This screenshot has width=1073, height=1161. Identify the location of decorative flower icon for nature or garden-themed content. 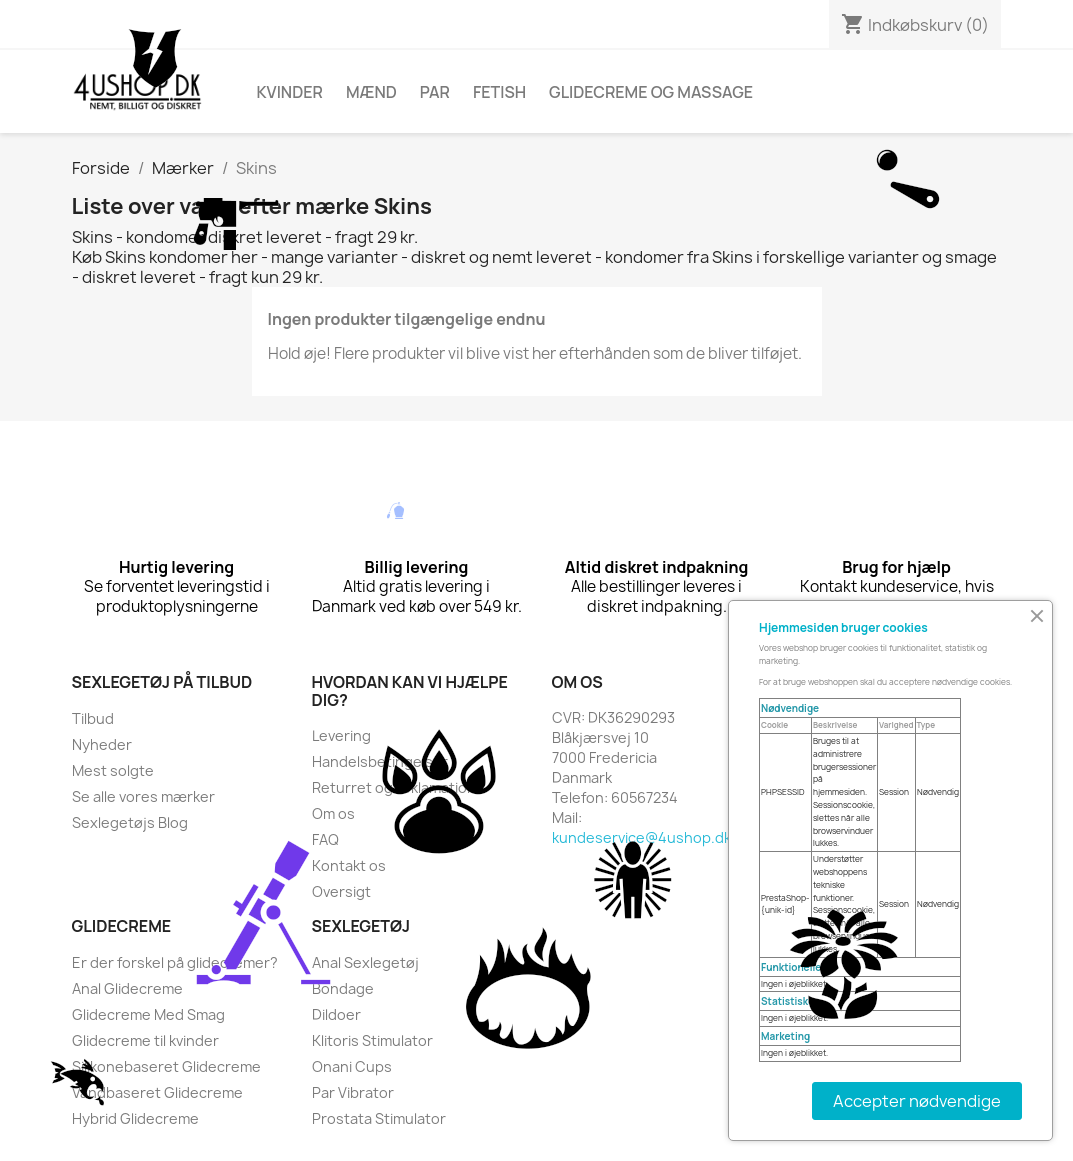
(843, 962).